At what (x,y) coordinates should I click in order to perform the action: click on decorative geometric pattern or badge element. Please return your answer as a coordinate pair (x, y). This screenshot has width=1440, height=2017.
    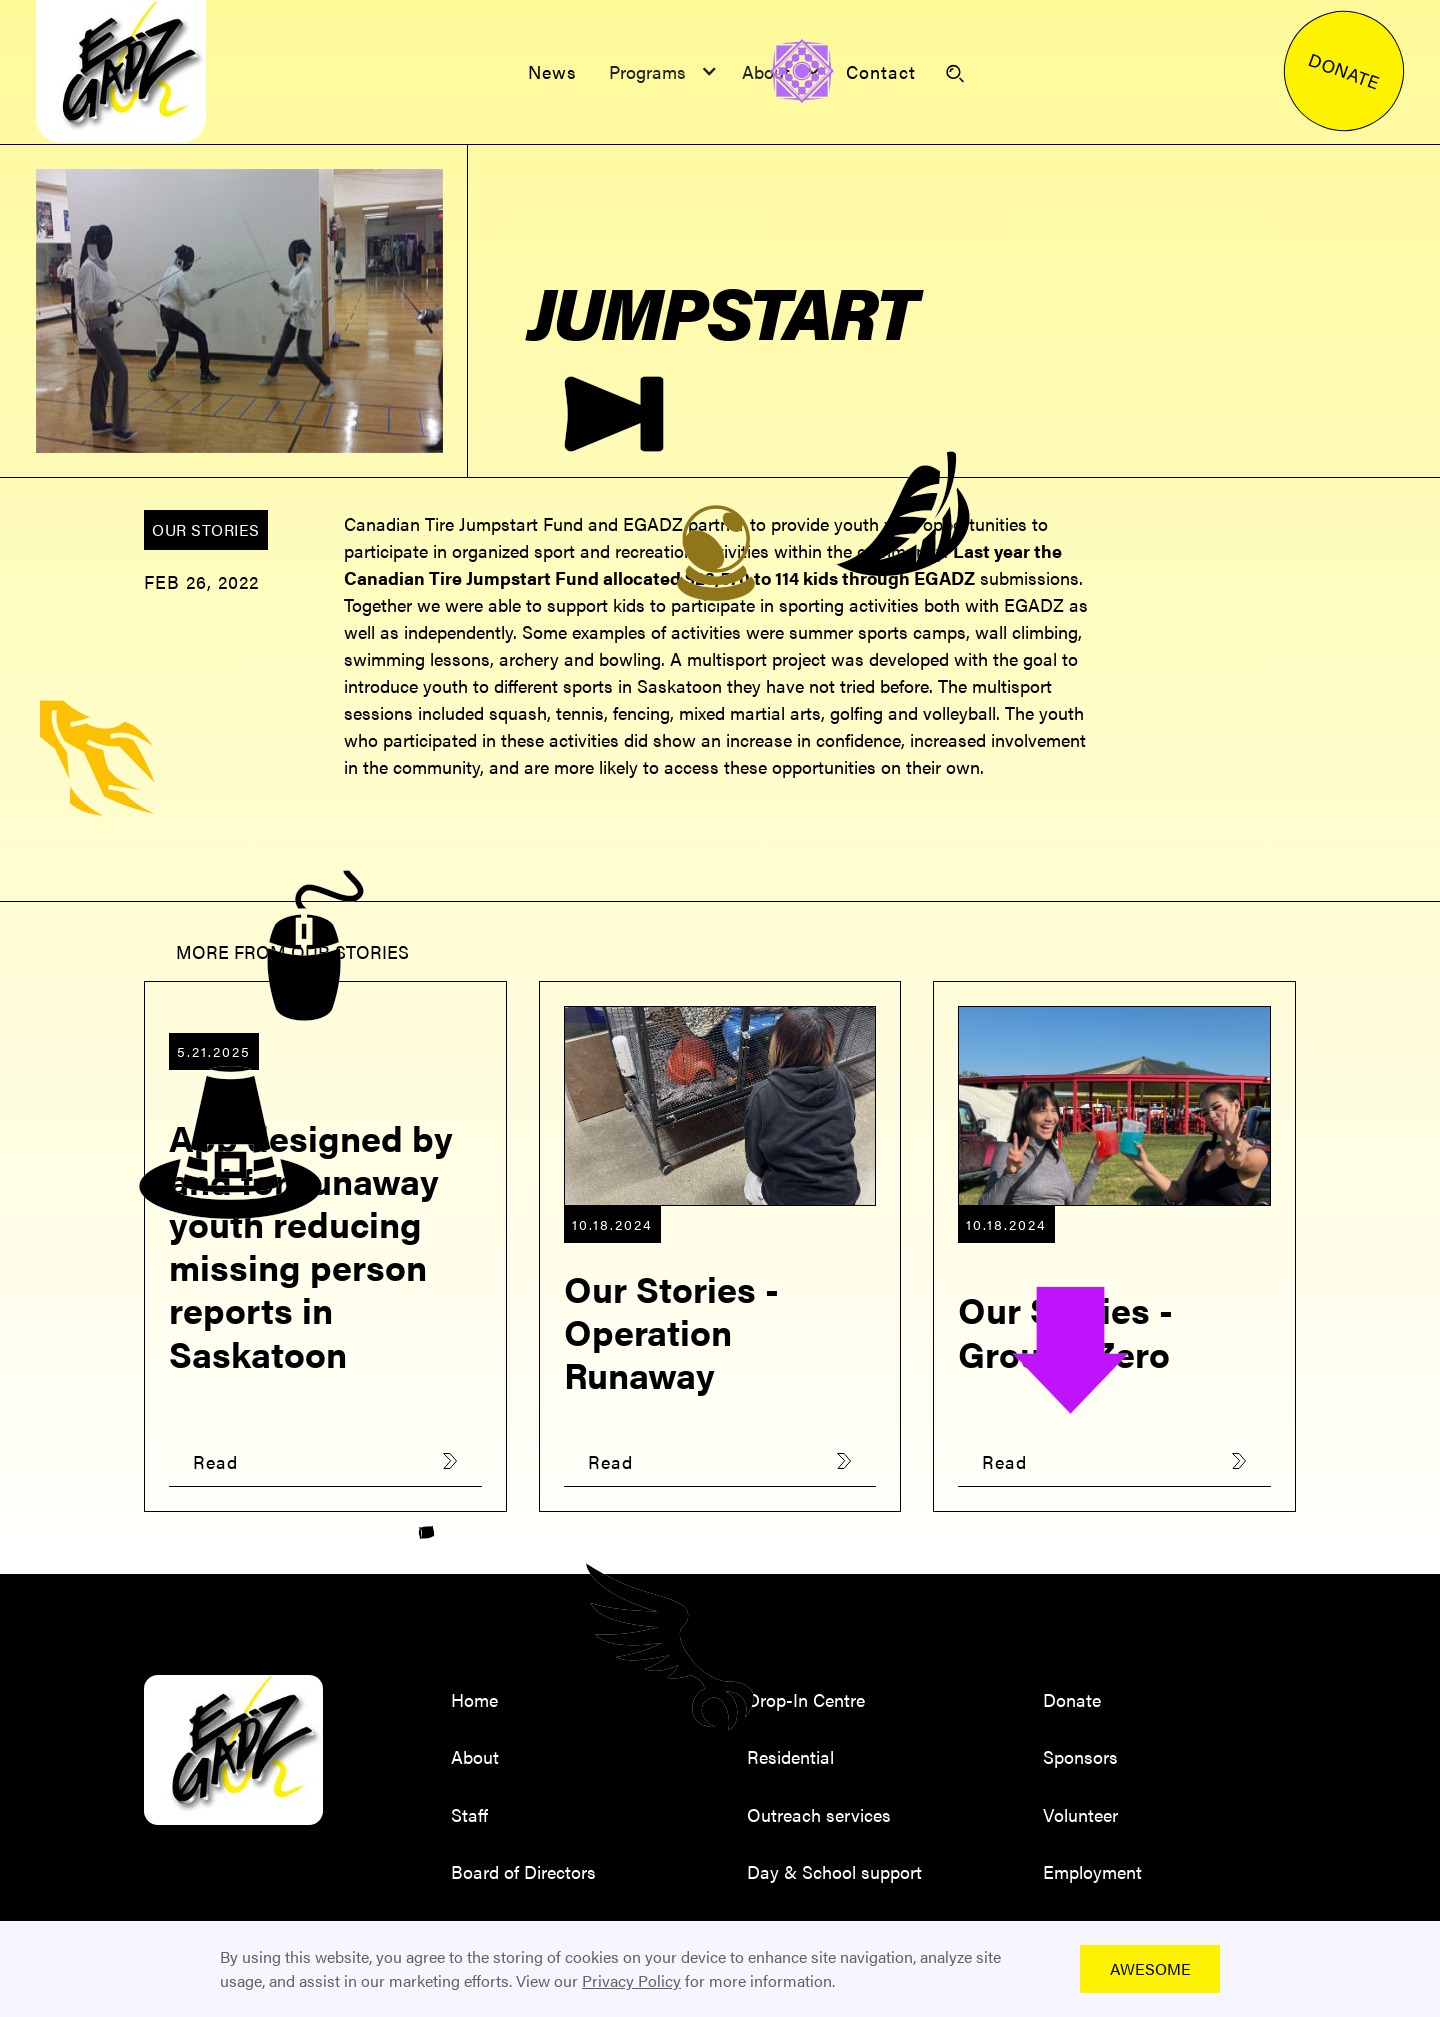
    Looking at the image, I should click on (802, 71).